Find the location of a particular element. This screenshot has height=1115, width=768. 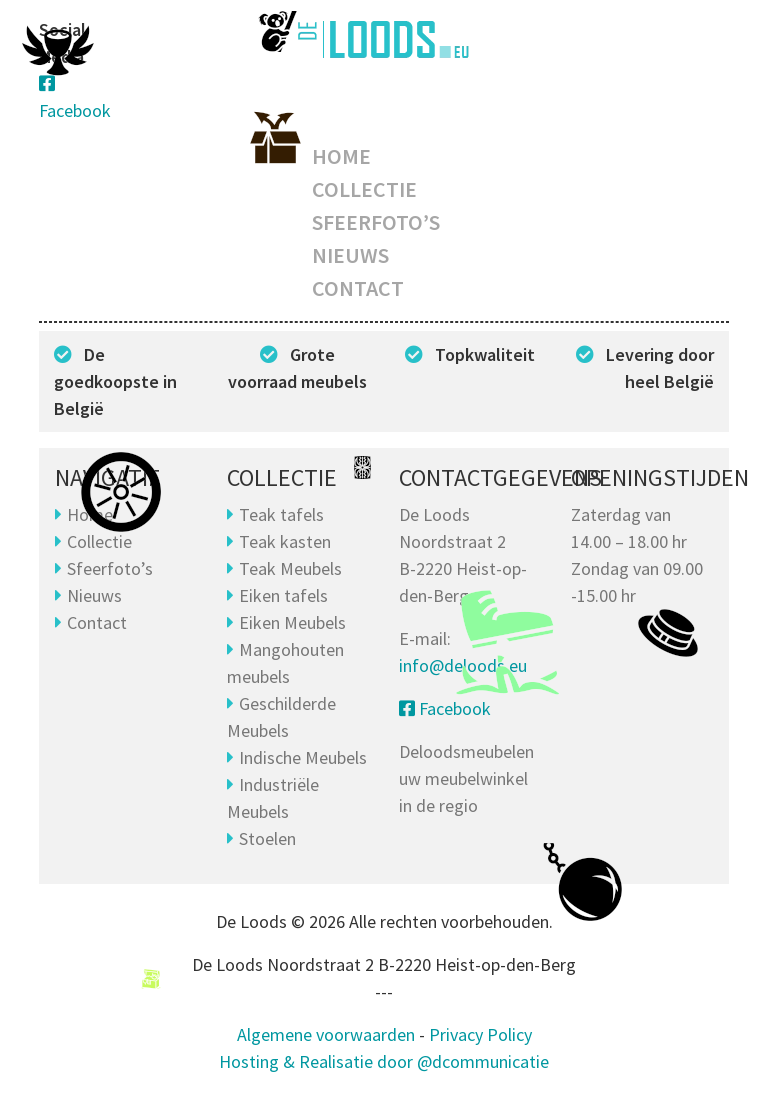

access defense or shield abilities in a game is located at coordinates (362, 467).